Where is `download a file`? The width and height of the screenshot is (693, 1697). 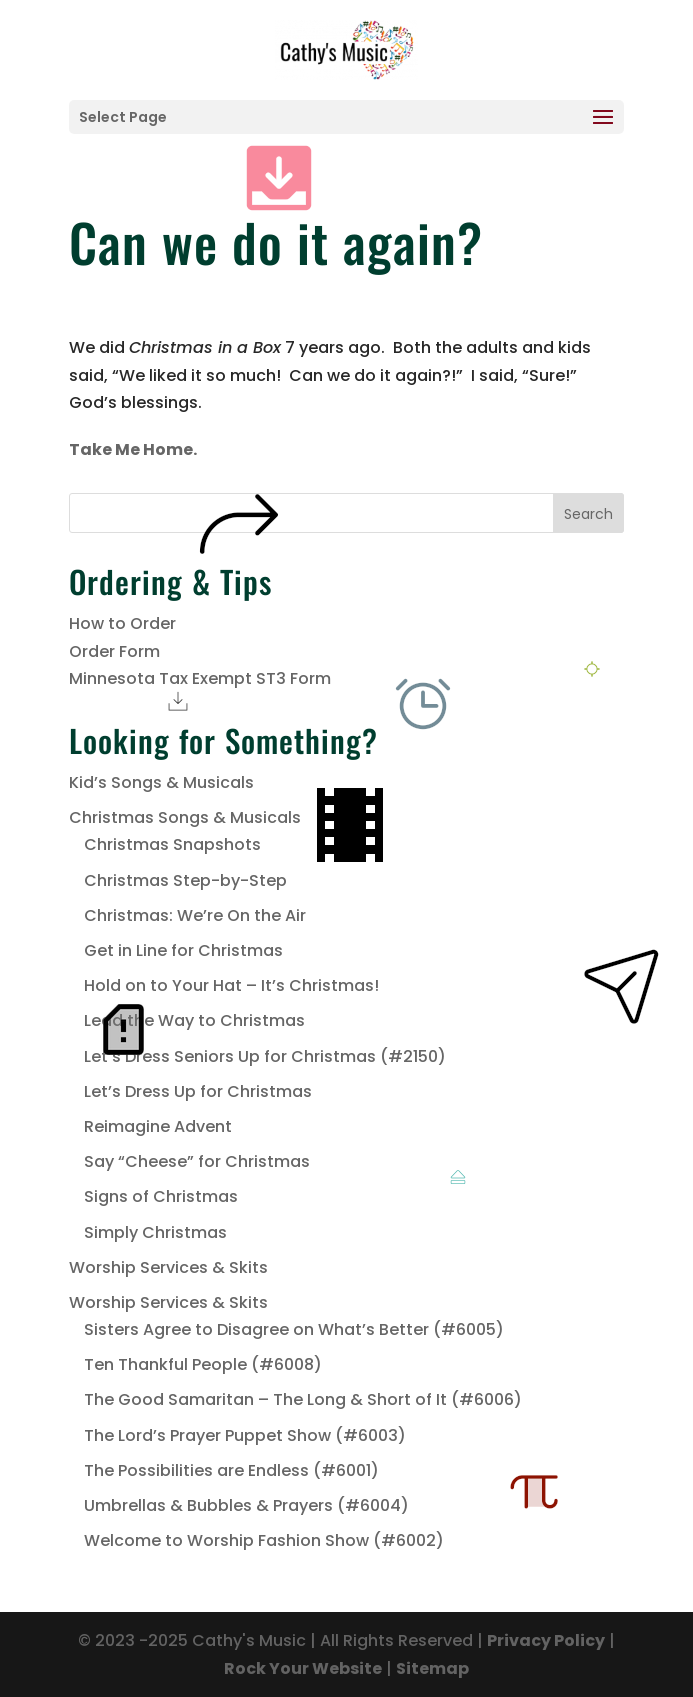 download a file is located at coordinates (178, 702).